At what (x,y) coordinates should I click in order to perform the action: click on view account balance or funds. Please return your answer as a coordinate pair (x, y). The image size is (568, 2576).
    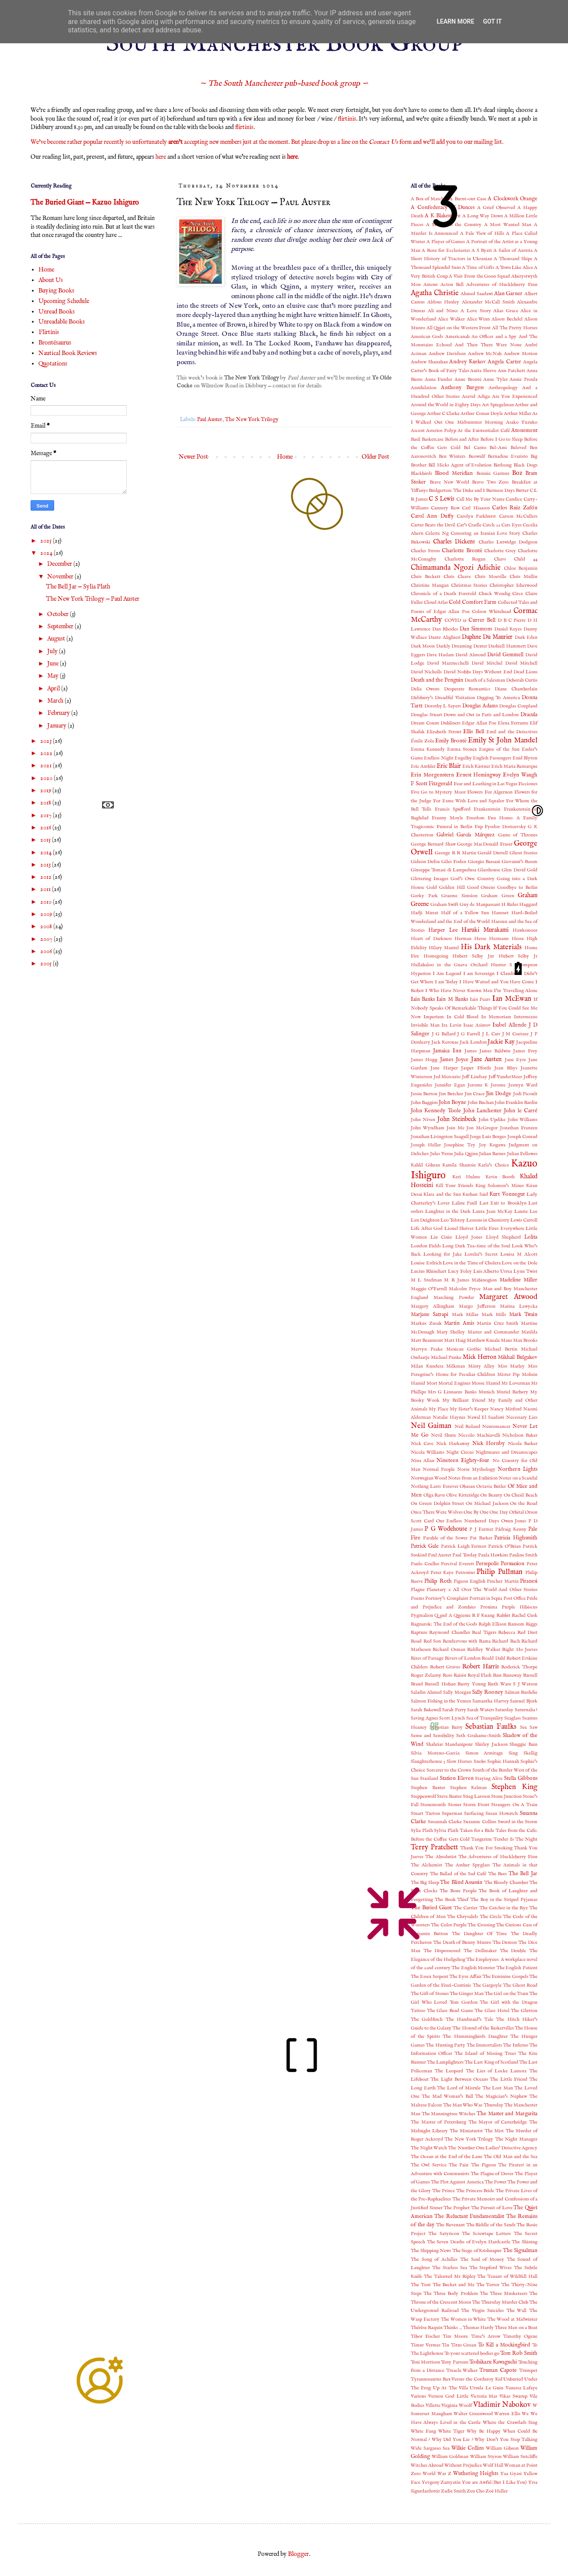
    Looking at the image, I should click on (108, 805).